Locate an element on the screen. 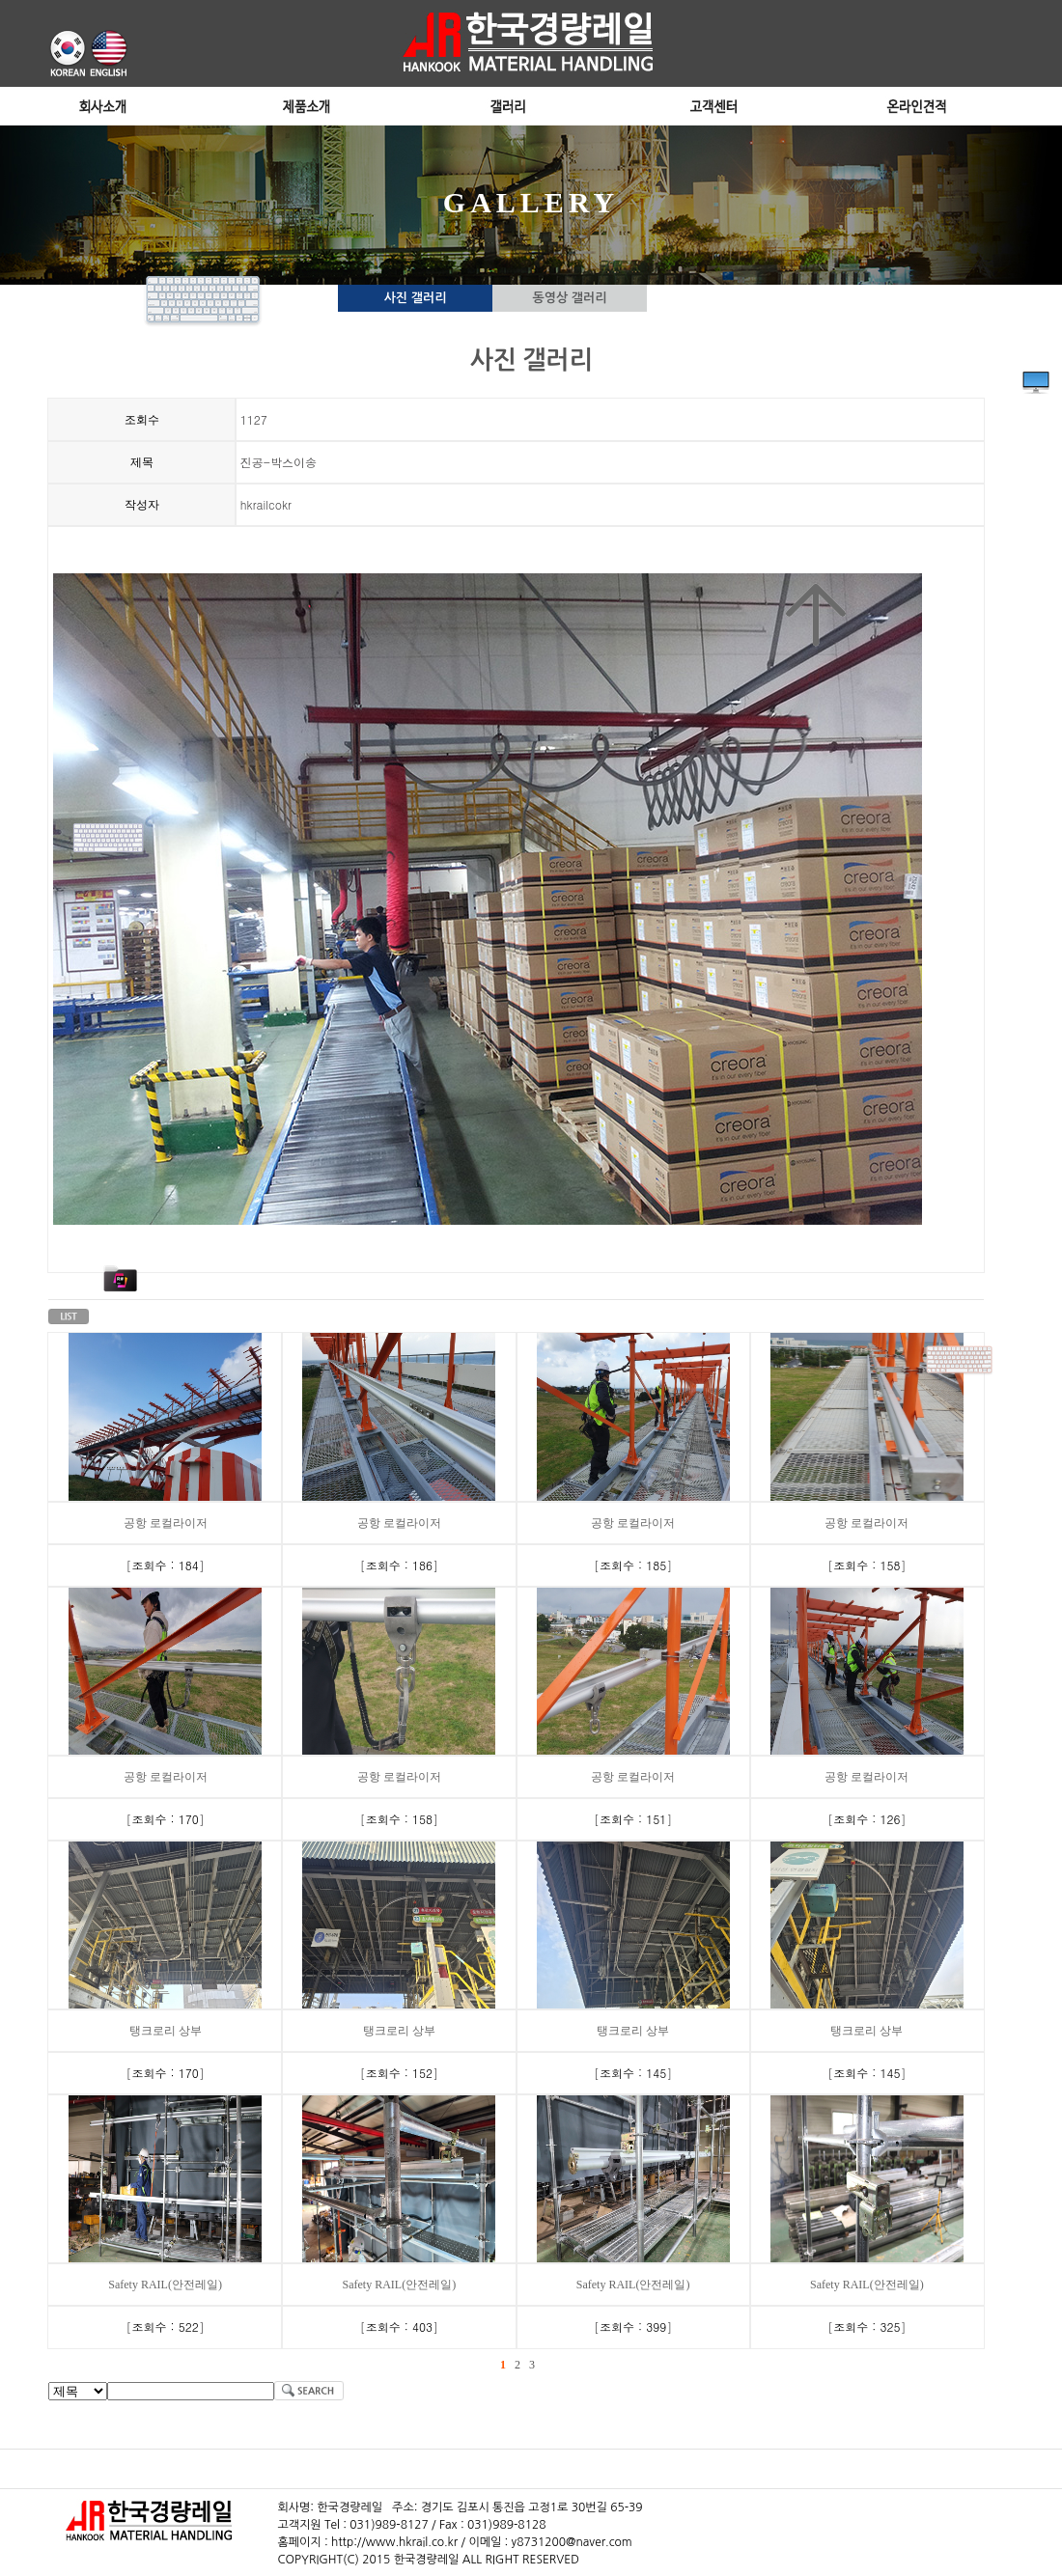 Image resolution: width=1062 pixels, height=2576 pixels. represents this mac in system preferences or network settings is located at coordinates (1036, 381).